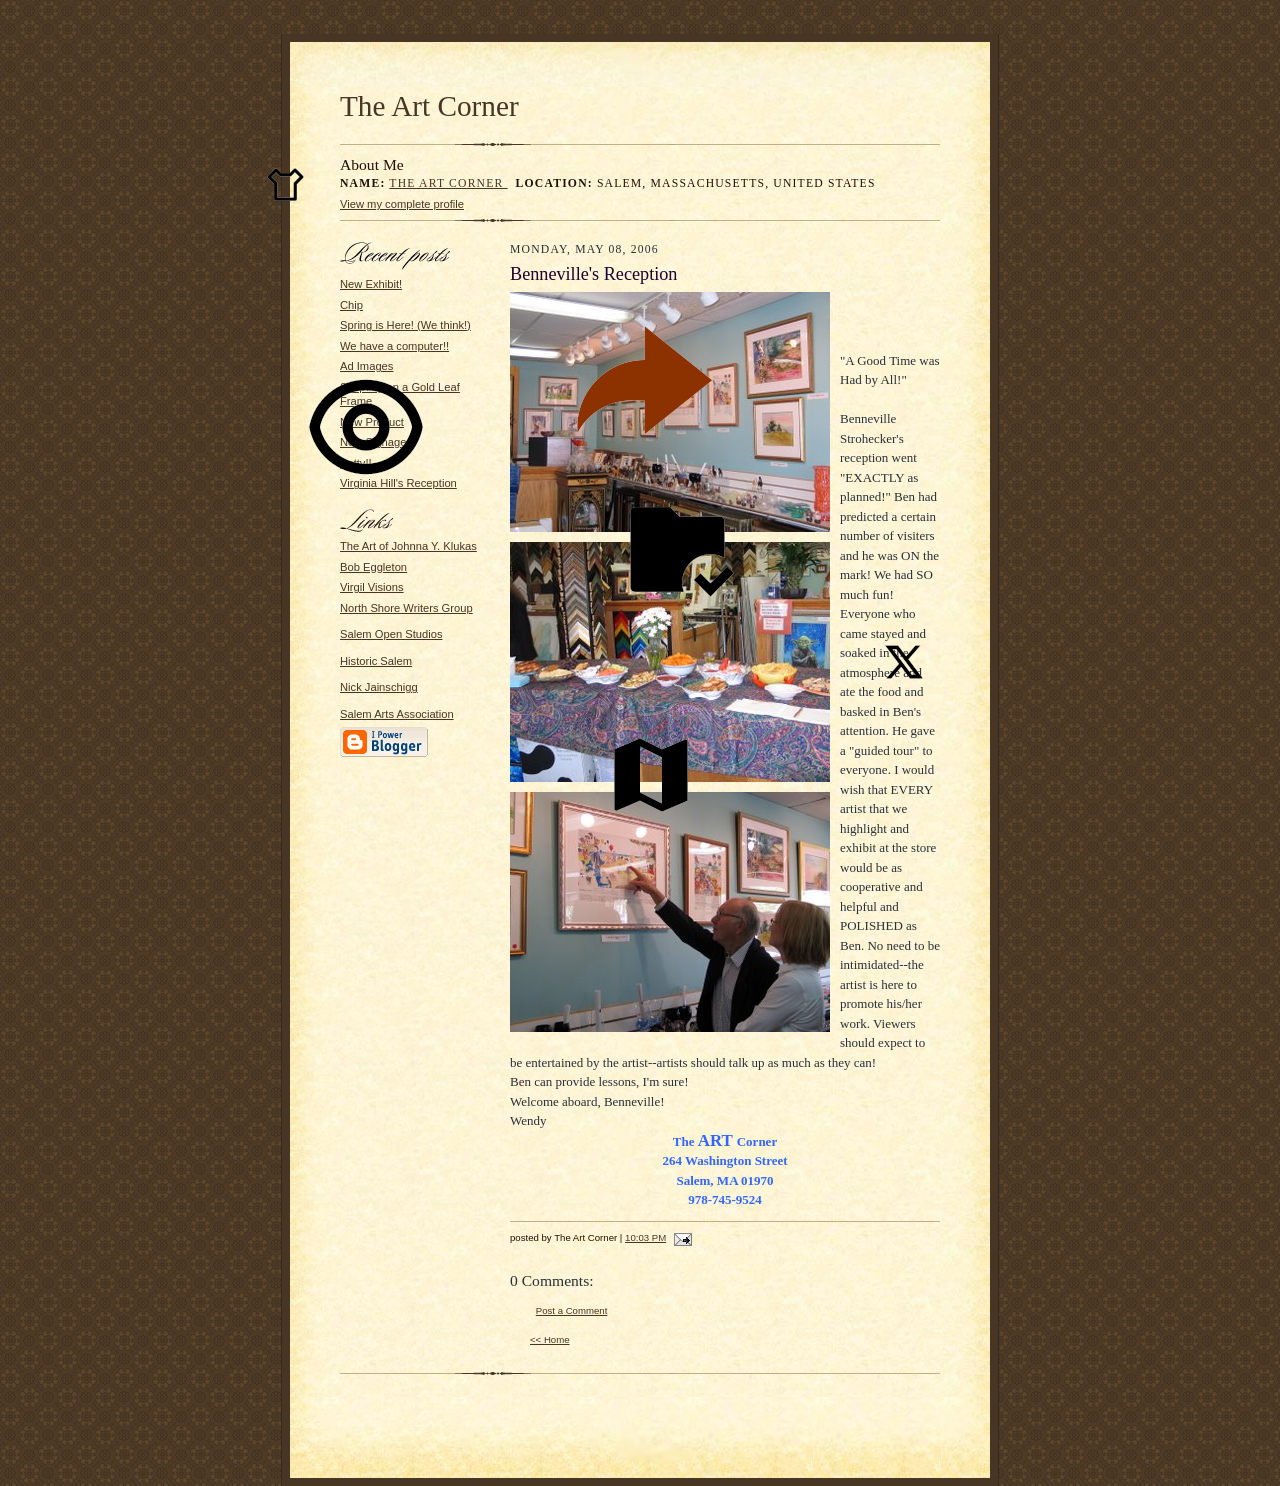  I want to click on share to X (formerly Twitter), so click(904, 662).